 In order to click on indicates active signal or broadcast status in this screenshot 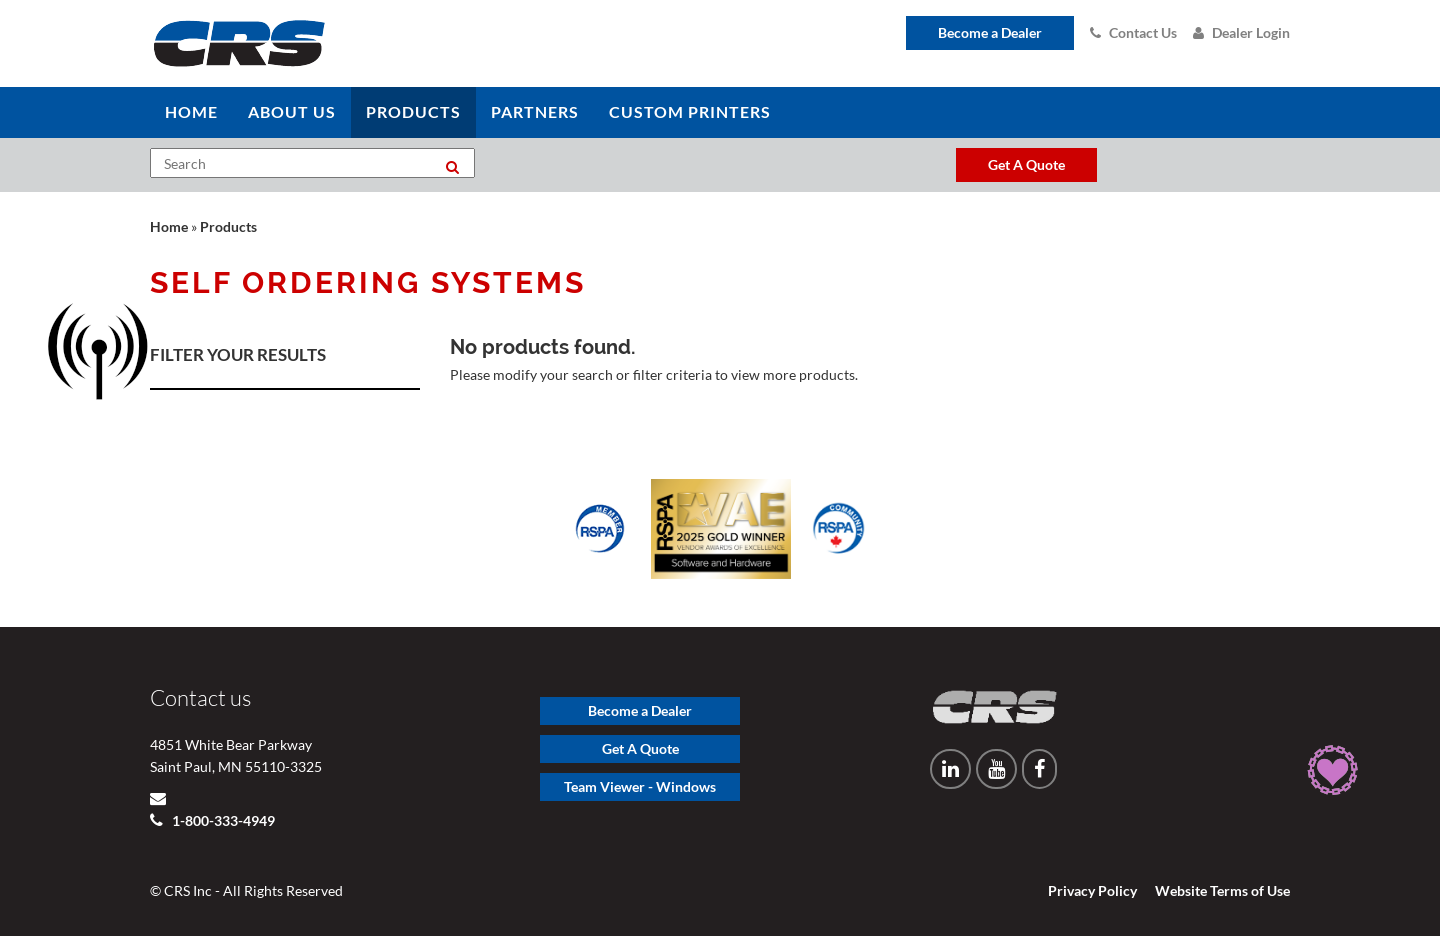, I will do `click(98, 349)`.